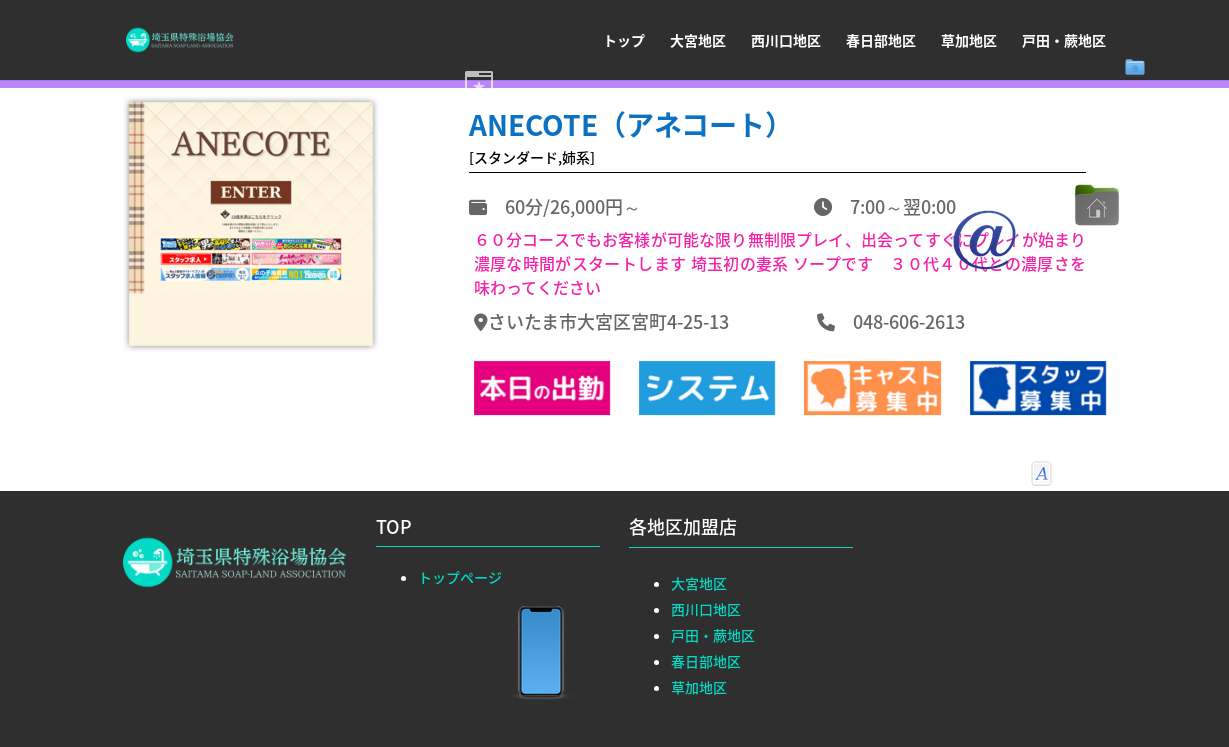  What do you see at coordinates (984, 239) in the screenshot?
I see `open an internet location or web shortcut` at bounding box center [984, 239].